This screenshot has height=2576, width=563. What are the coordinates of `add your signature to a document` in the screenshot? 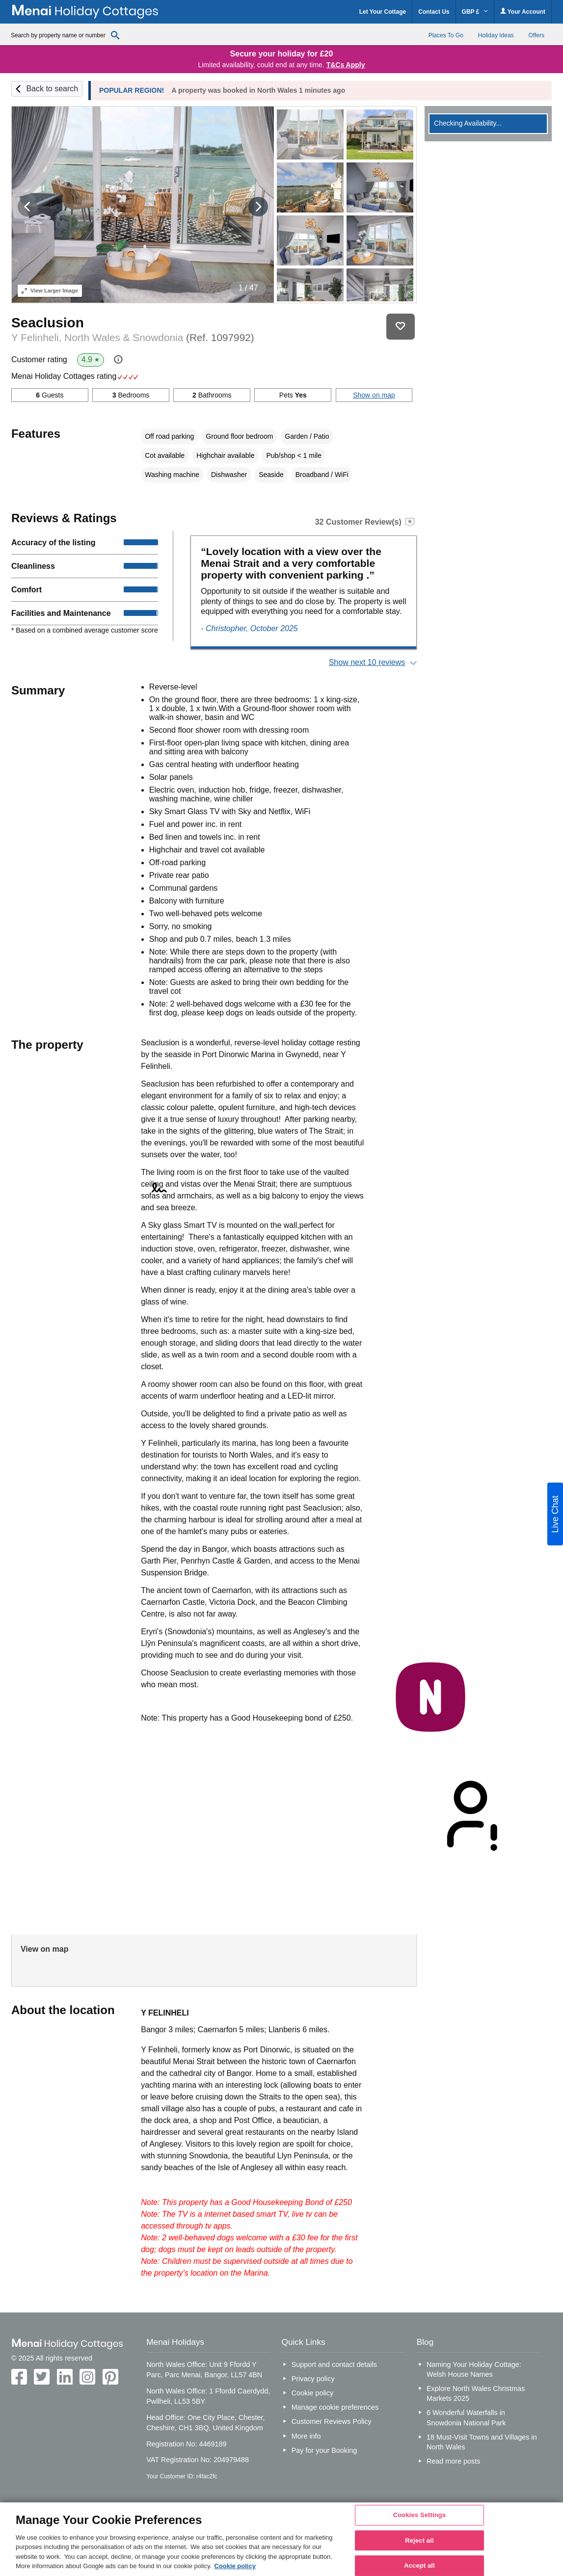 It's located at (159, 1188).